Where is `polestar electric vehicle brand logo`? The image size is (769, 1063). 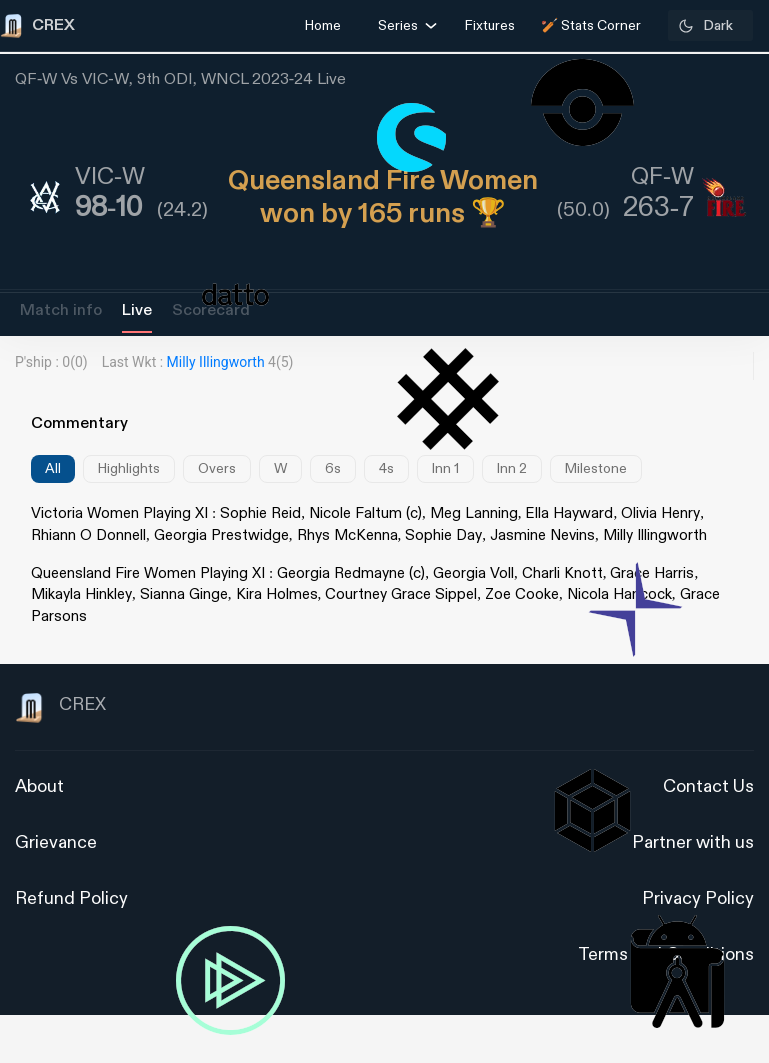 polestar electric vehicle brand logo is located at coordinates (635, 609).